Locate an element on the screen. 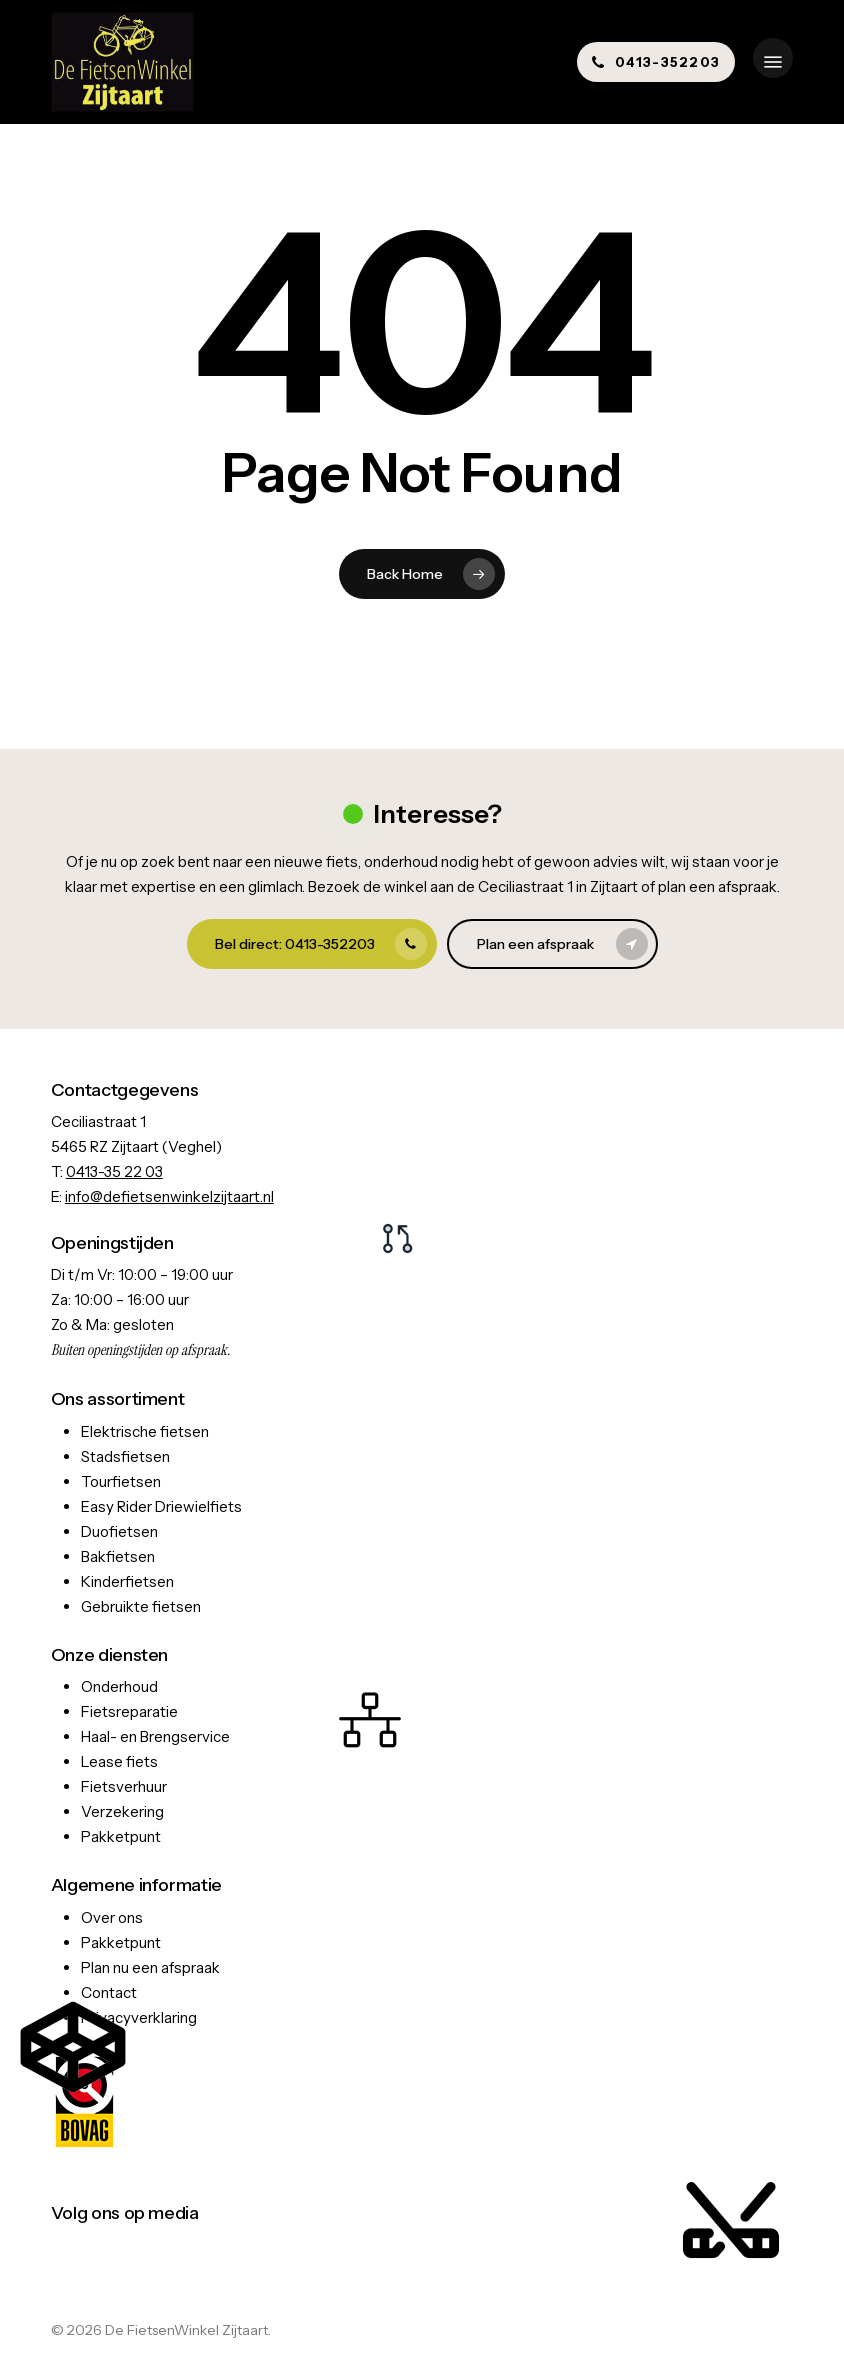 The height and width of the screenshot is (2361, 844). view hockey scores or stats is located at coordinates (731, 2220).